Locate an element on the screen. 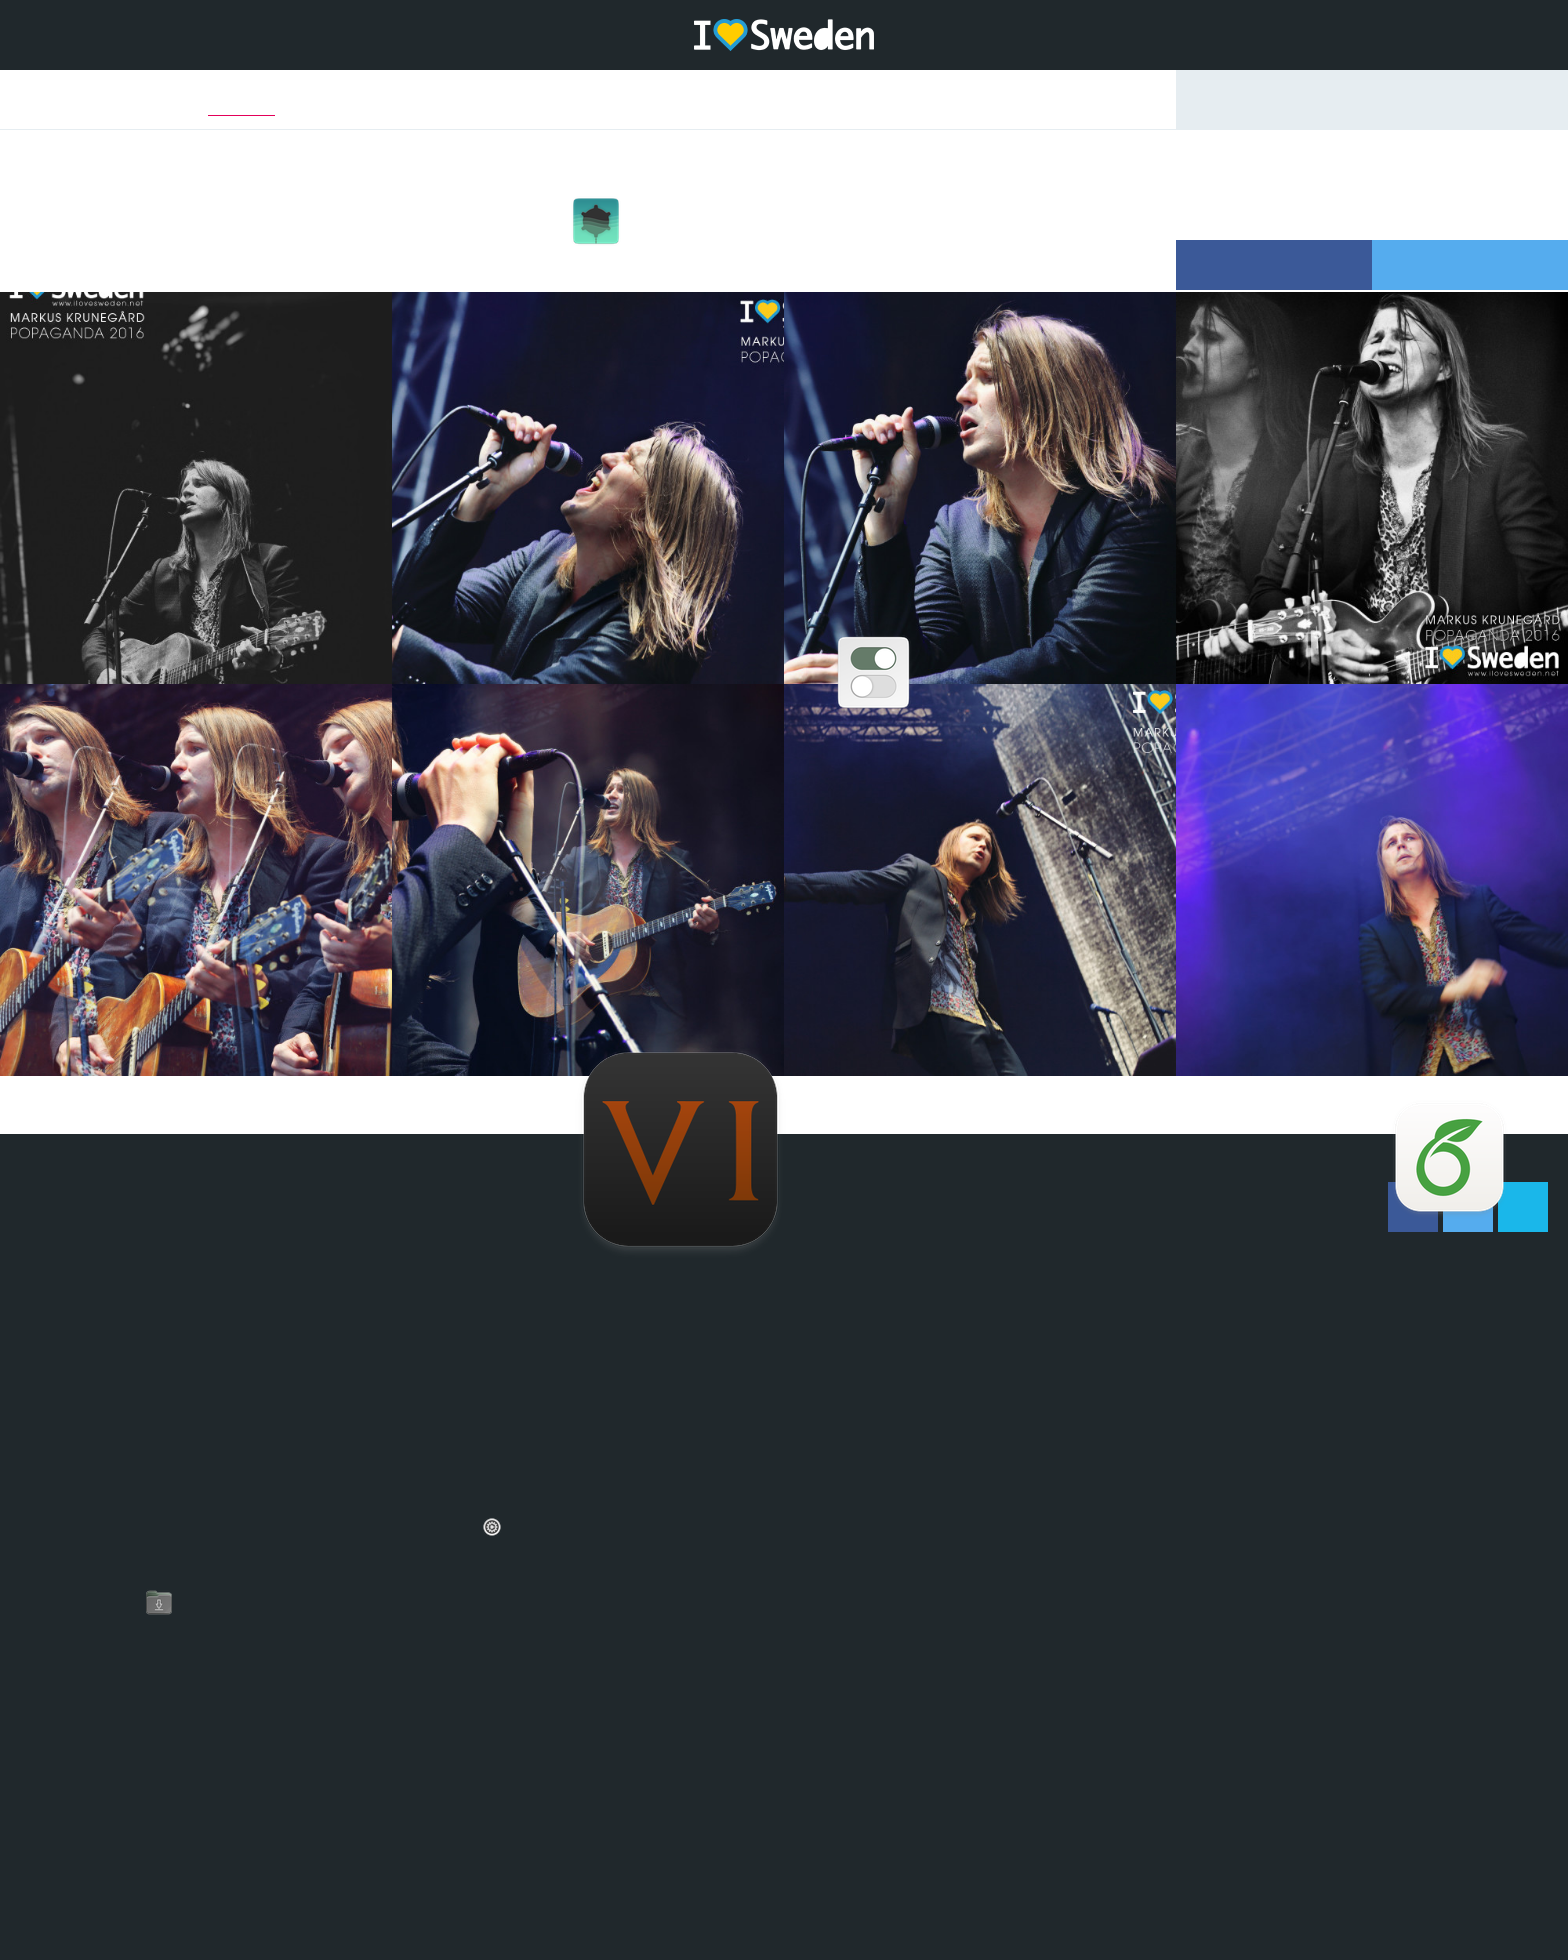 This screenshot has width=1568, height=1960. launch Civilization VI is located at coordinates (680, 1149).